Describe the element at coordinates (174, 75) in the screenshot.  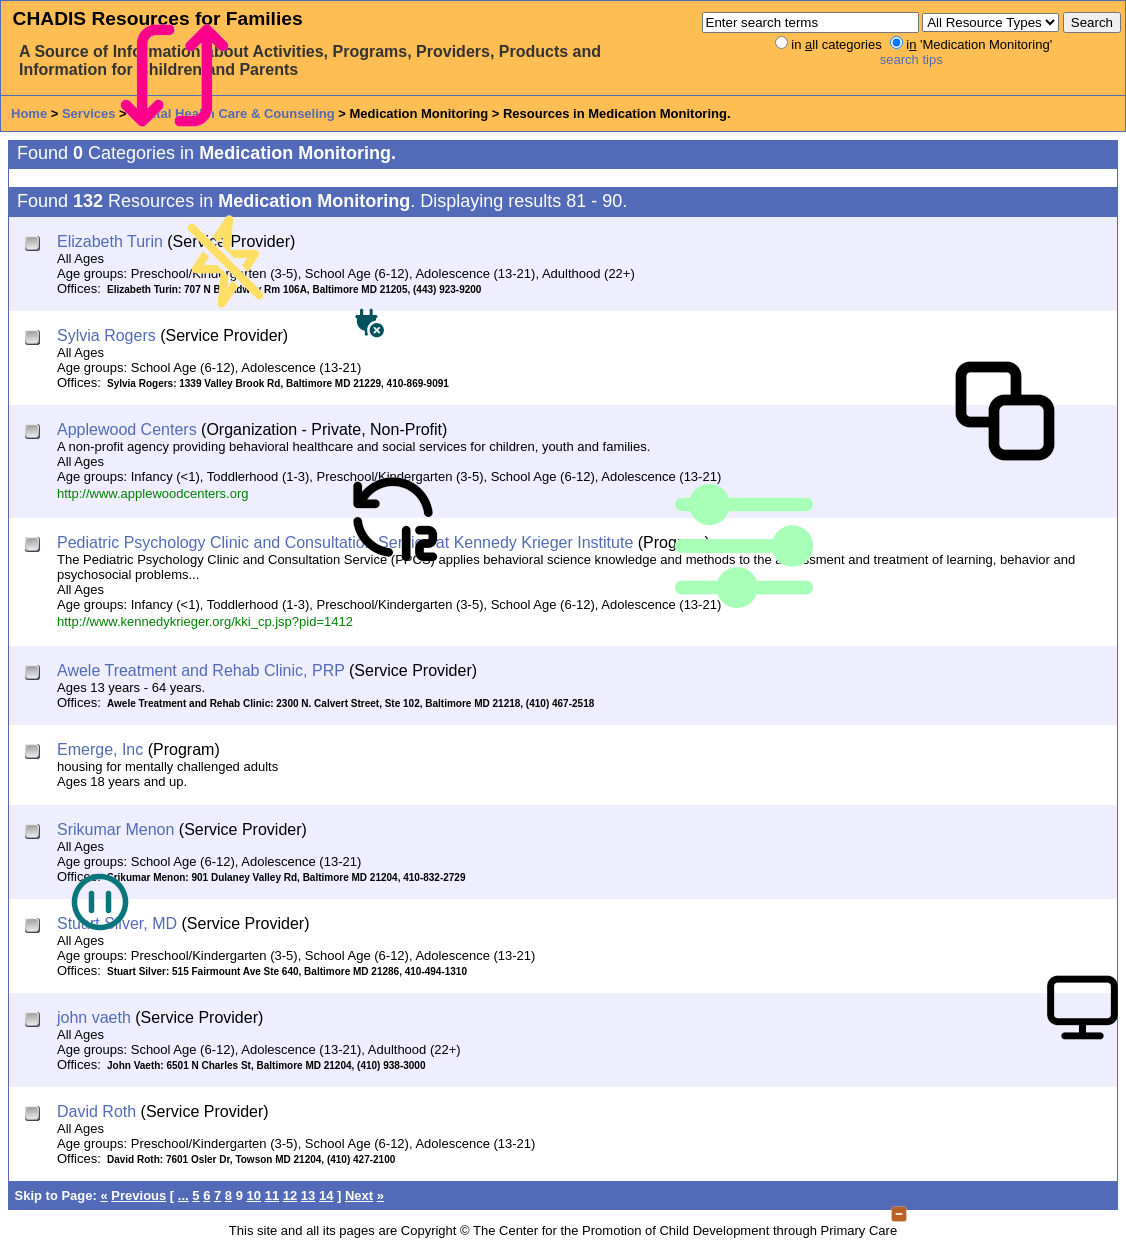
I see `flip or mirror content horizontally` at that location.